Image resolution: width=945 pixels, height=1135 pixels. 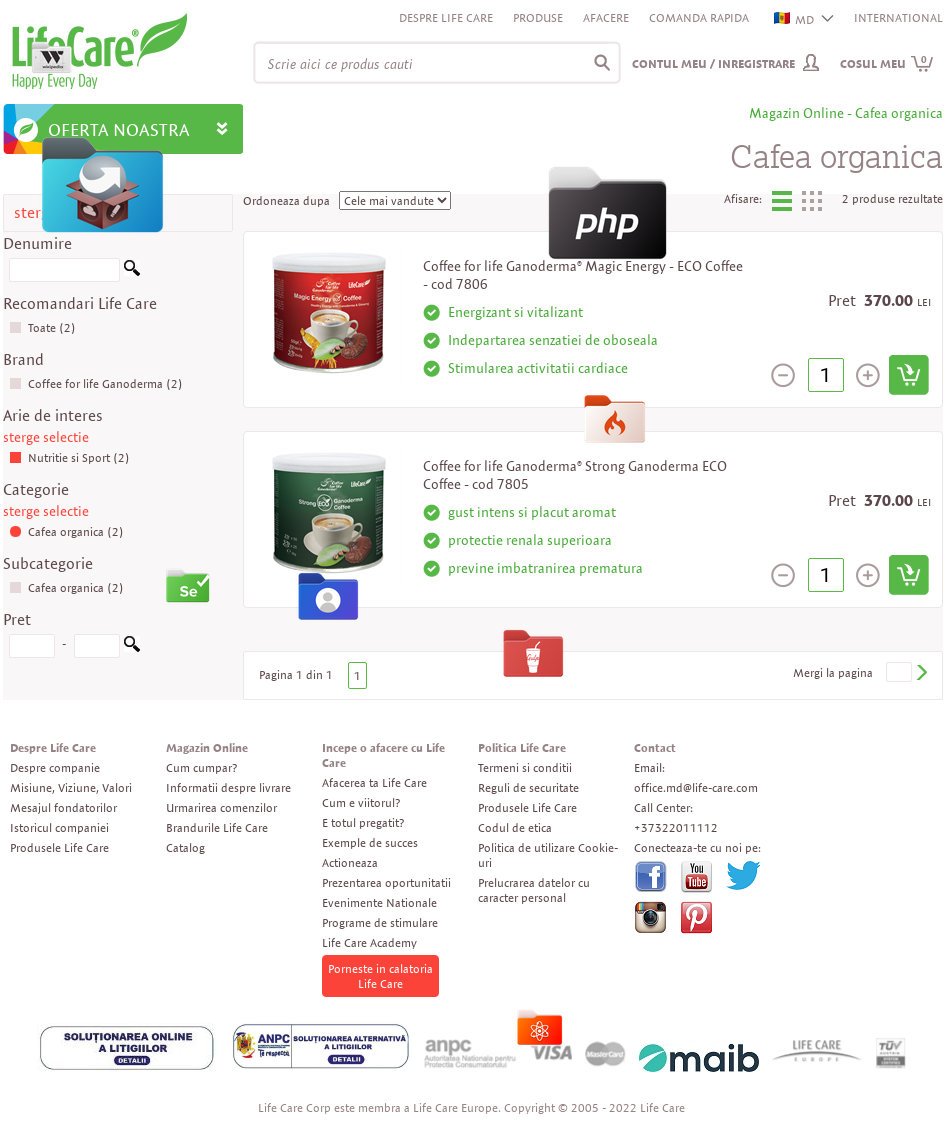 What do you see at coordinates (533, 655) in the screenshot?
I see `open gulp project folder` at bounding box center [533, 655].